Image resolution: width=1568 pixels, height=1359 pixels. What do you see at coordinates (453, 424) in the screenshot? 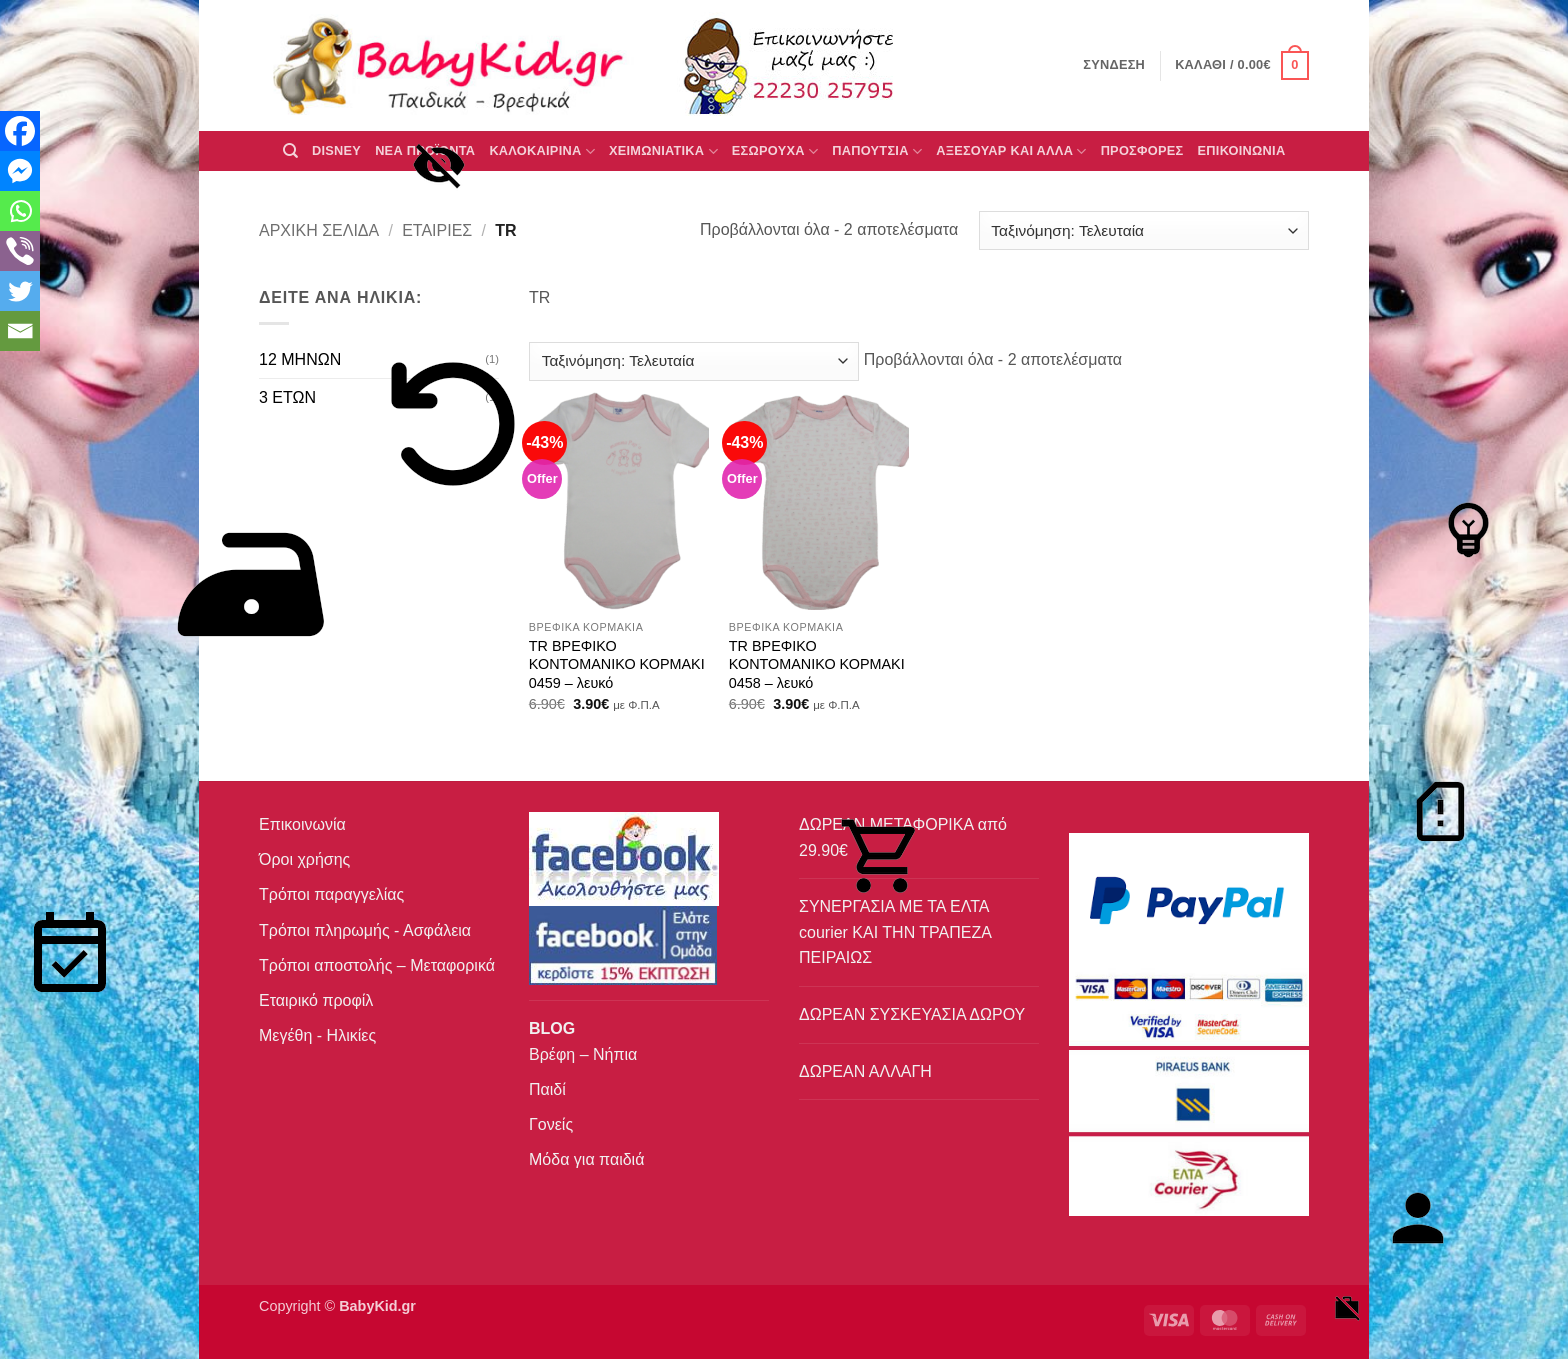
I see `undo the last action` at bounding box center [453, 424].